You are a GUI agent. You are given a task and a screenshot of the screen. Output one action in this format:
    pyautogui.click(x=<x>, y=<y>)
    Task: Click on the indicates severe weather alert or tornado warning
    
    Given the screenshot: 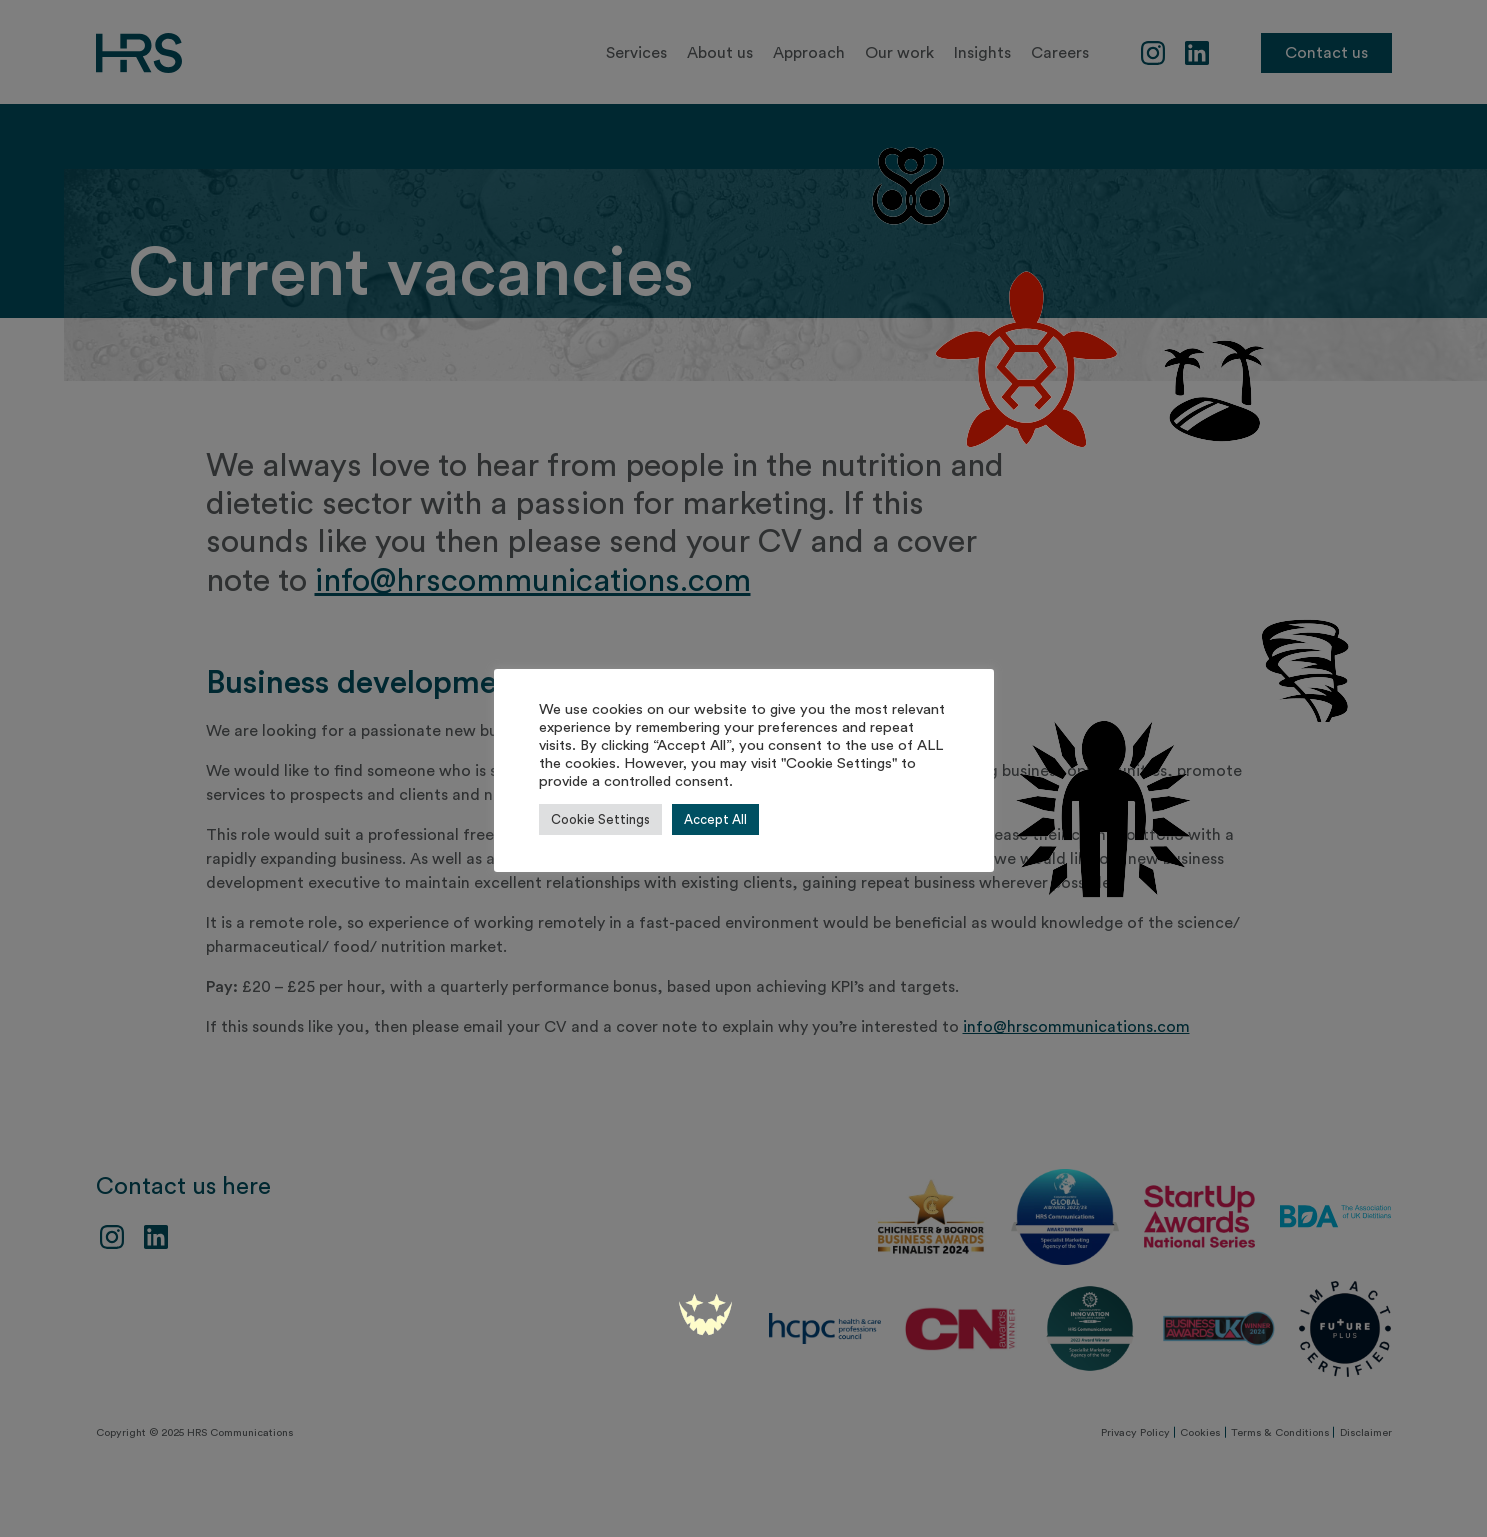 What is the action you would take?
    pyautogui.click(x=1306, y=671)
    